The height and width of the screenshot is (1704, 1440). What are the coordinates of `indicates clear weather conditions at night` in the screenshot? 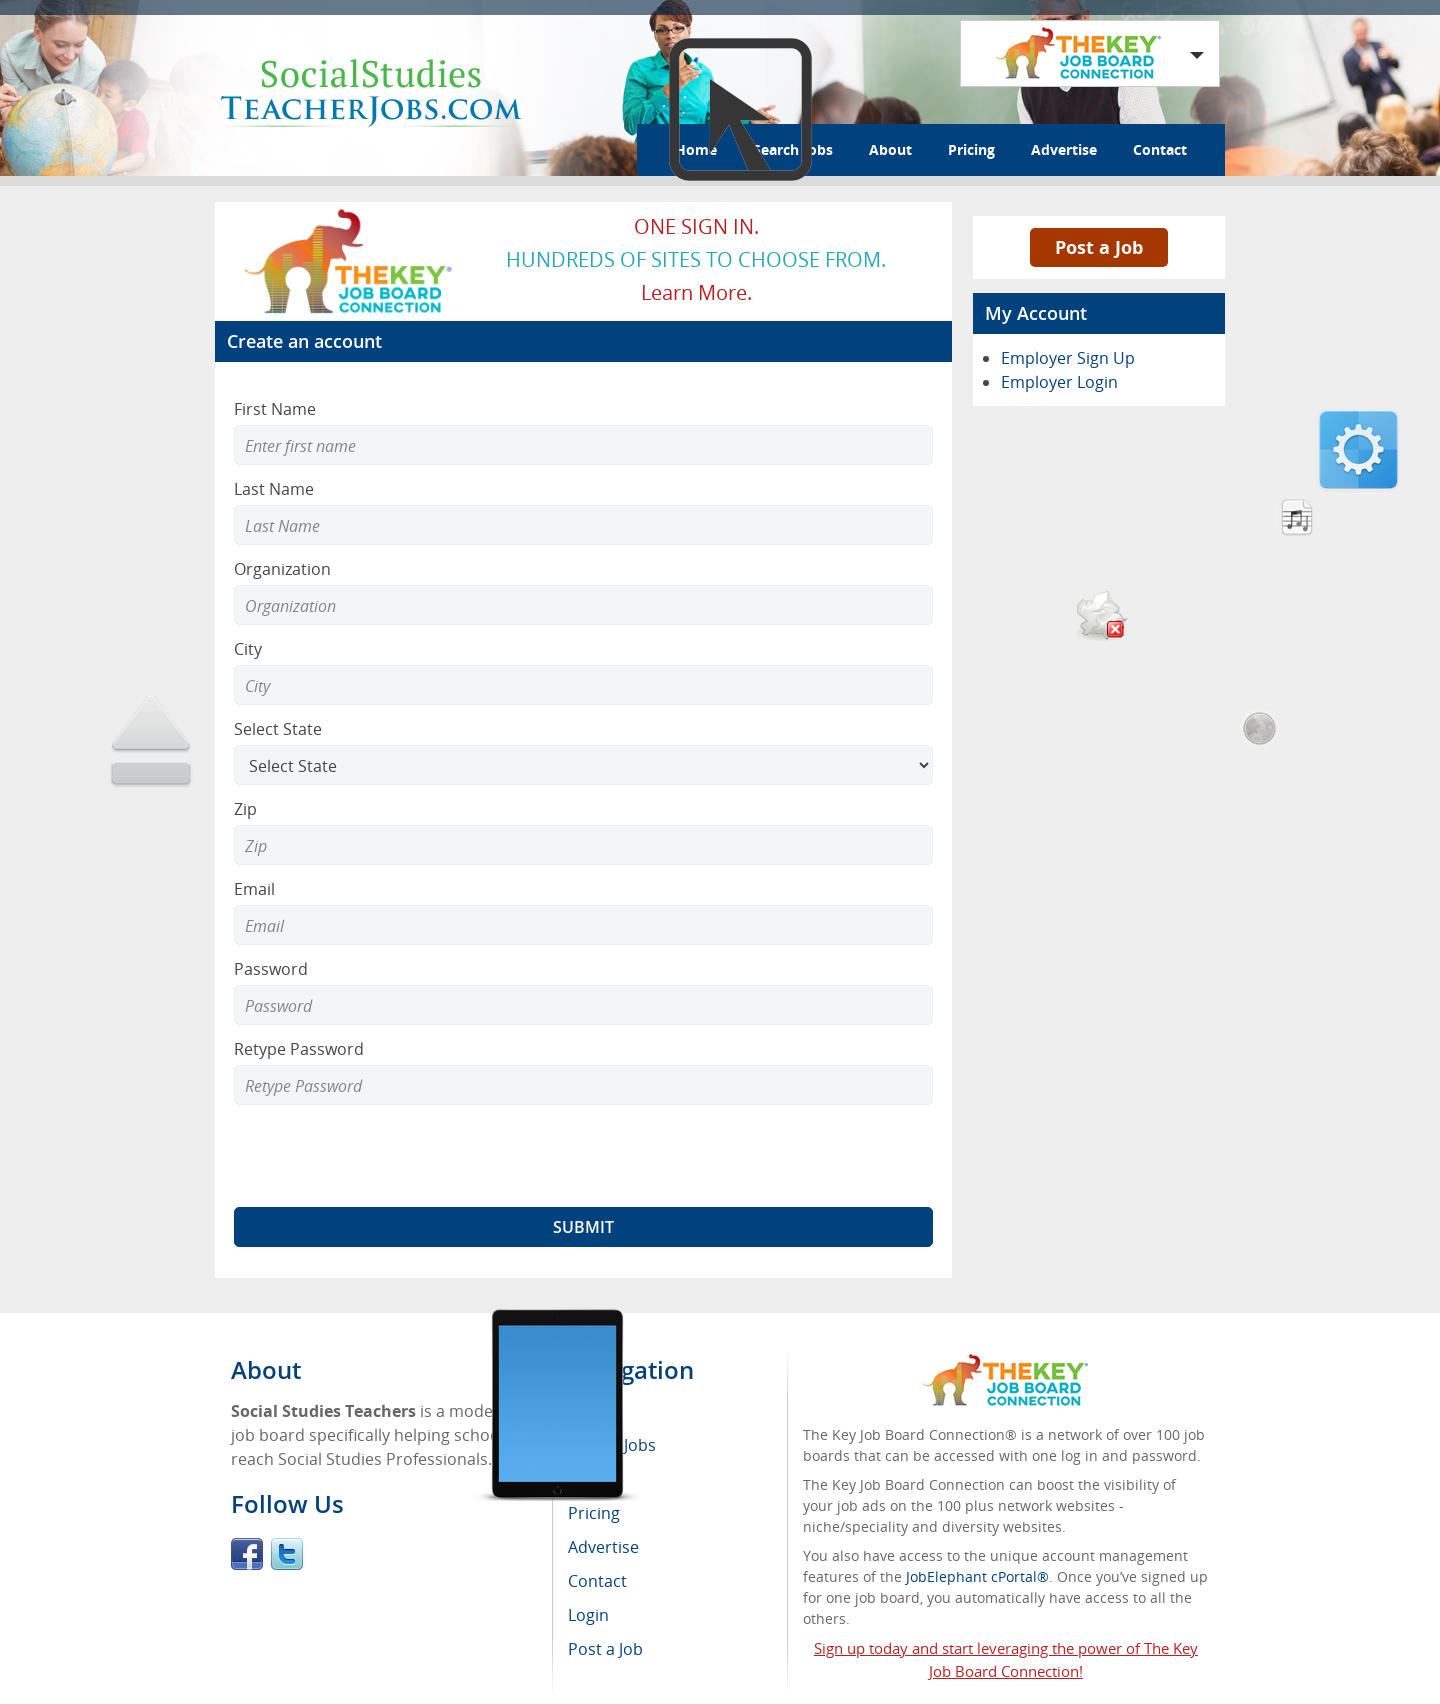 It's located at (1259, 728).